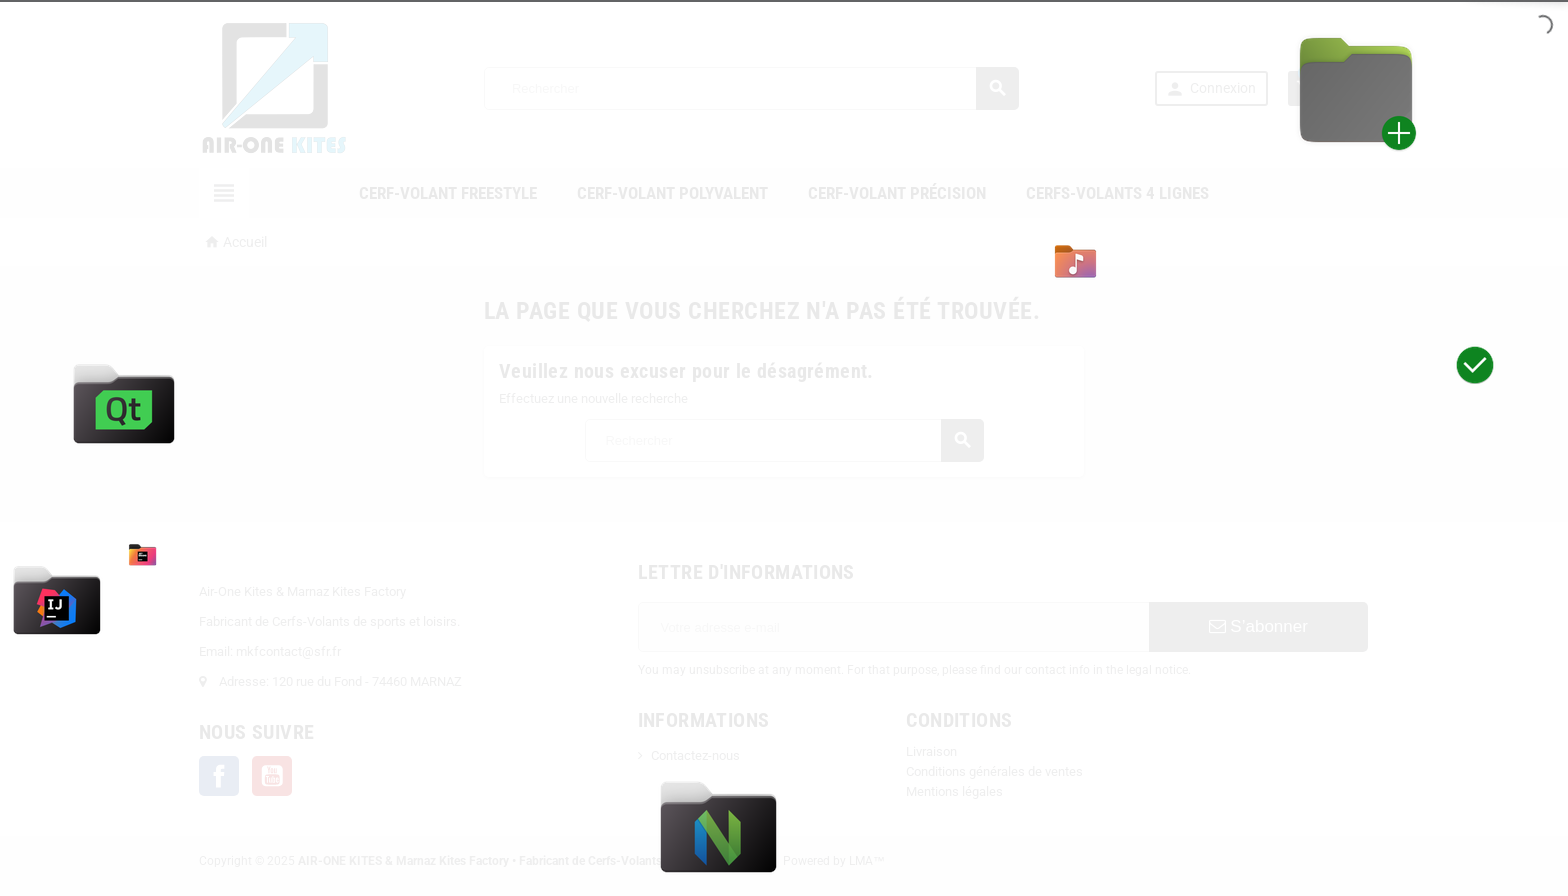  Describe the element at coordinates (1075, 262) in the screenshot. I see `open your music folder` at that location.